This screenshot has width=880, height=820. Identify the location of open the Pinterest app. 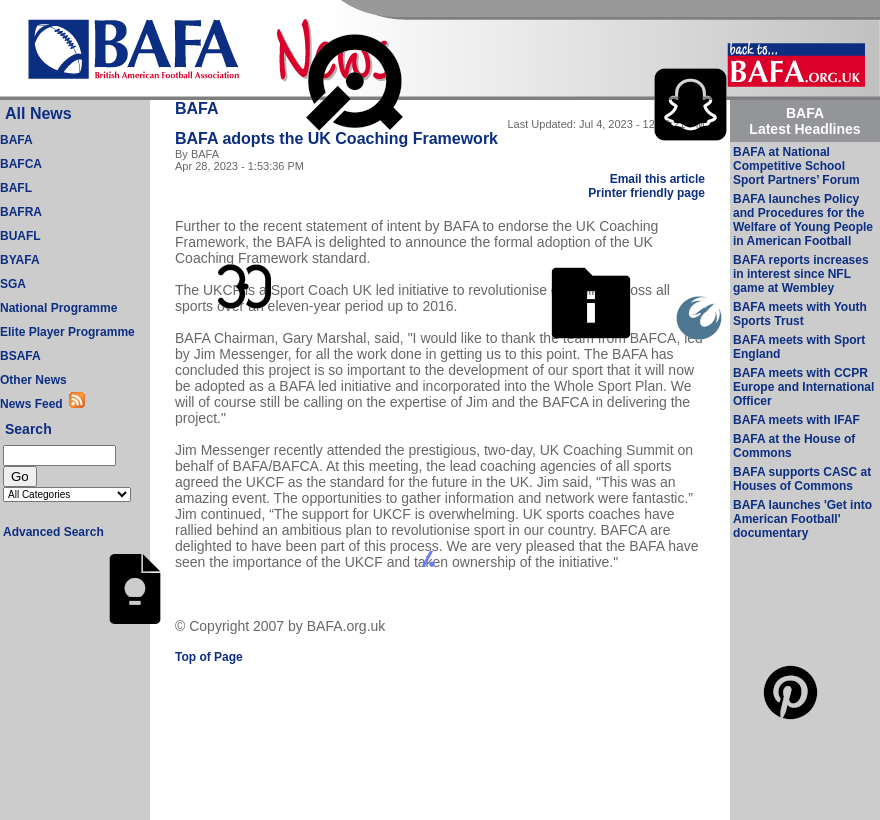
(790, 692).